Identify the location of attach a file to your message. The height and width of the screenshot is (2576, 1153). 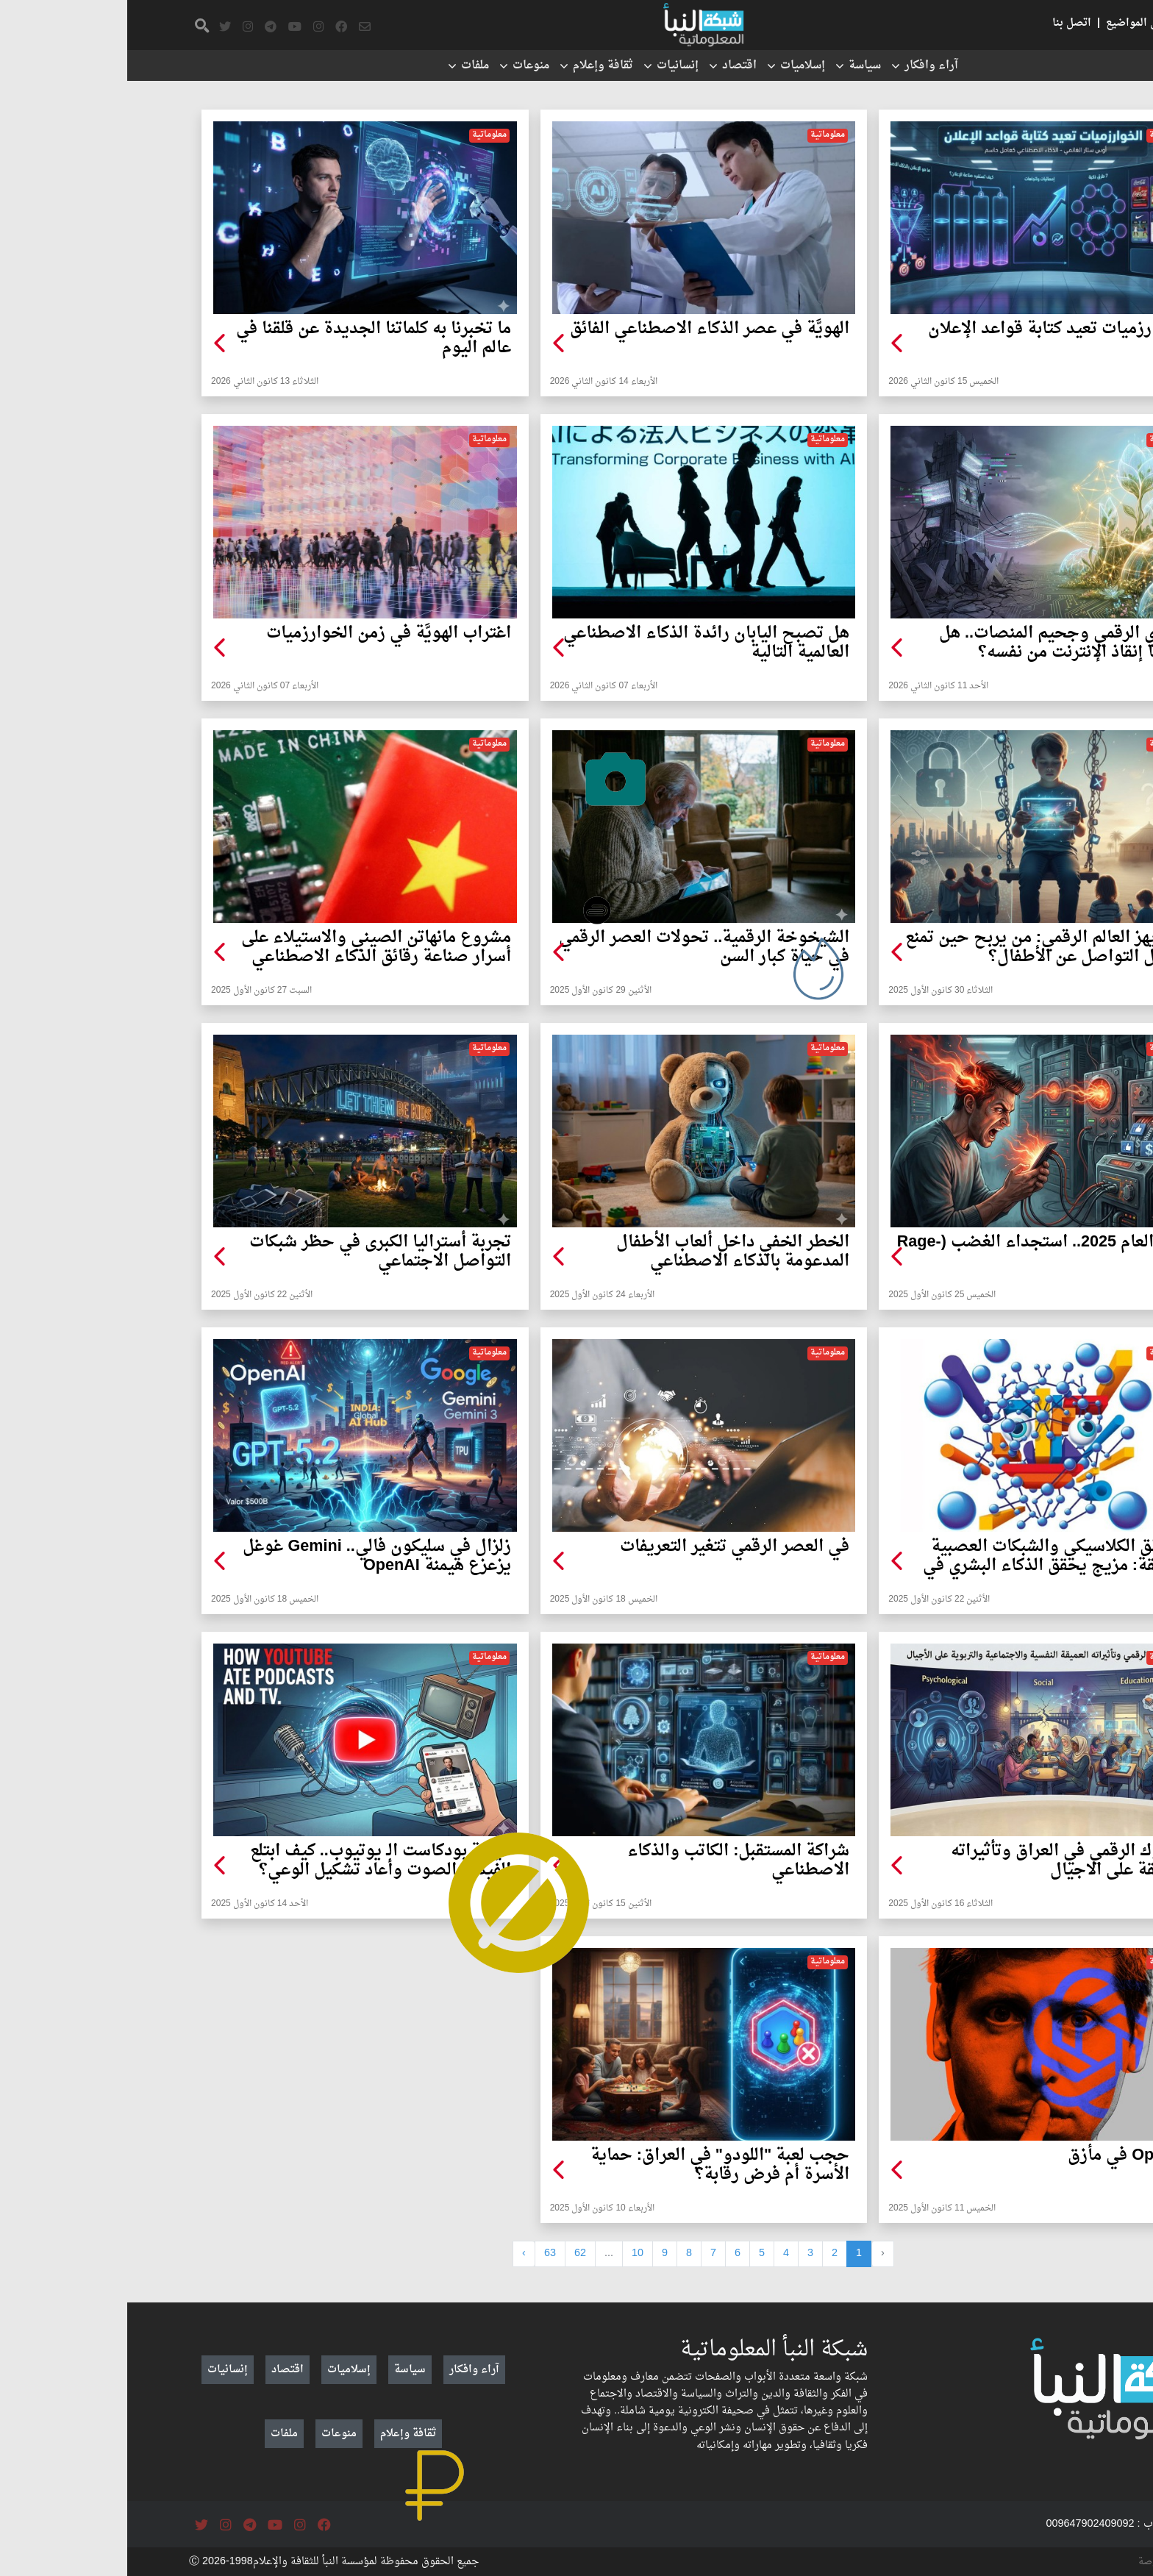
(597, 910).